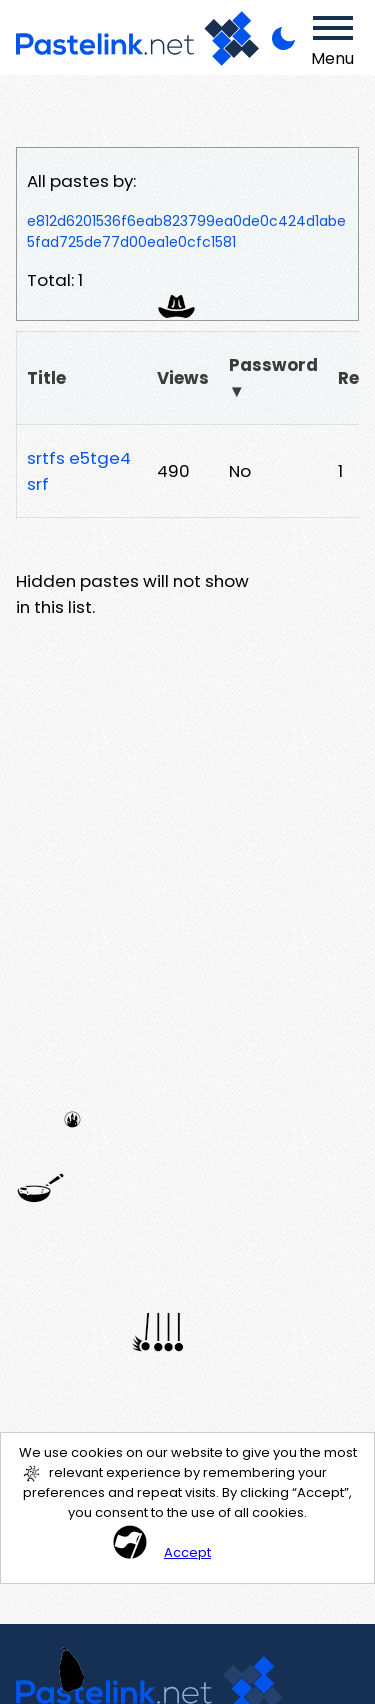 The image size is (375, 1704). Describe the element at coordinates (71, 1669) in the screenshot. I see `select Sri Lanka as your country or region` at that location.